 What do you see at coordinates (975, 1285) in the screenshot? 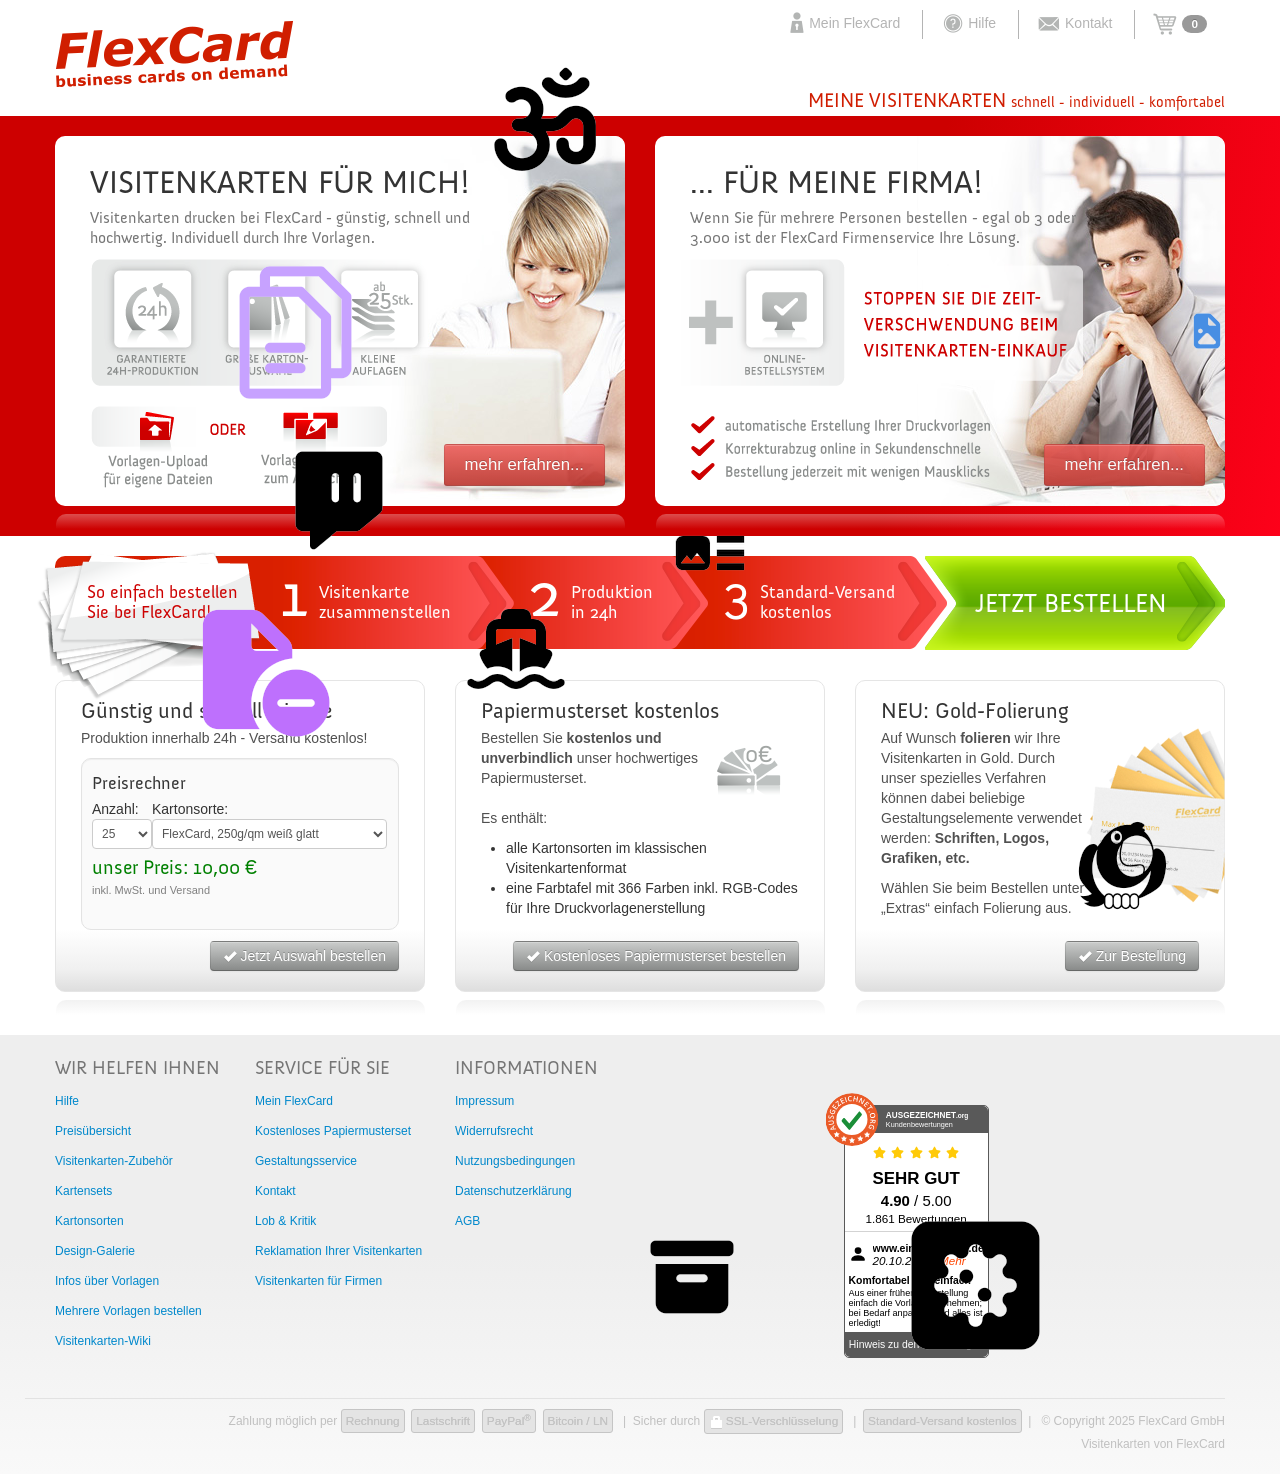
I see `indicates virus or malware detected` at bounding box center [975, 1285].